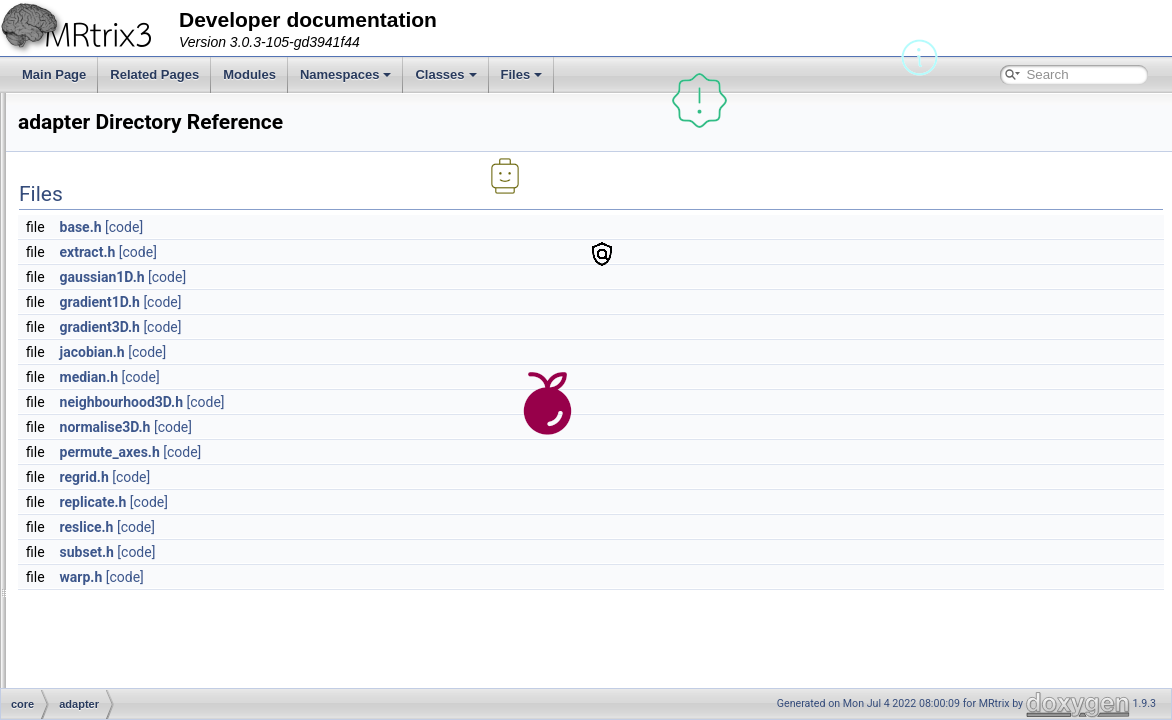 The width and height of the screenshot is (1172, 720). Describe the element at coordinates (919, 57) in the screenshot. I see `view more information or details` at that location.